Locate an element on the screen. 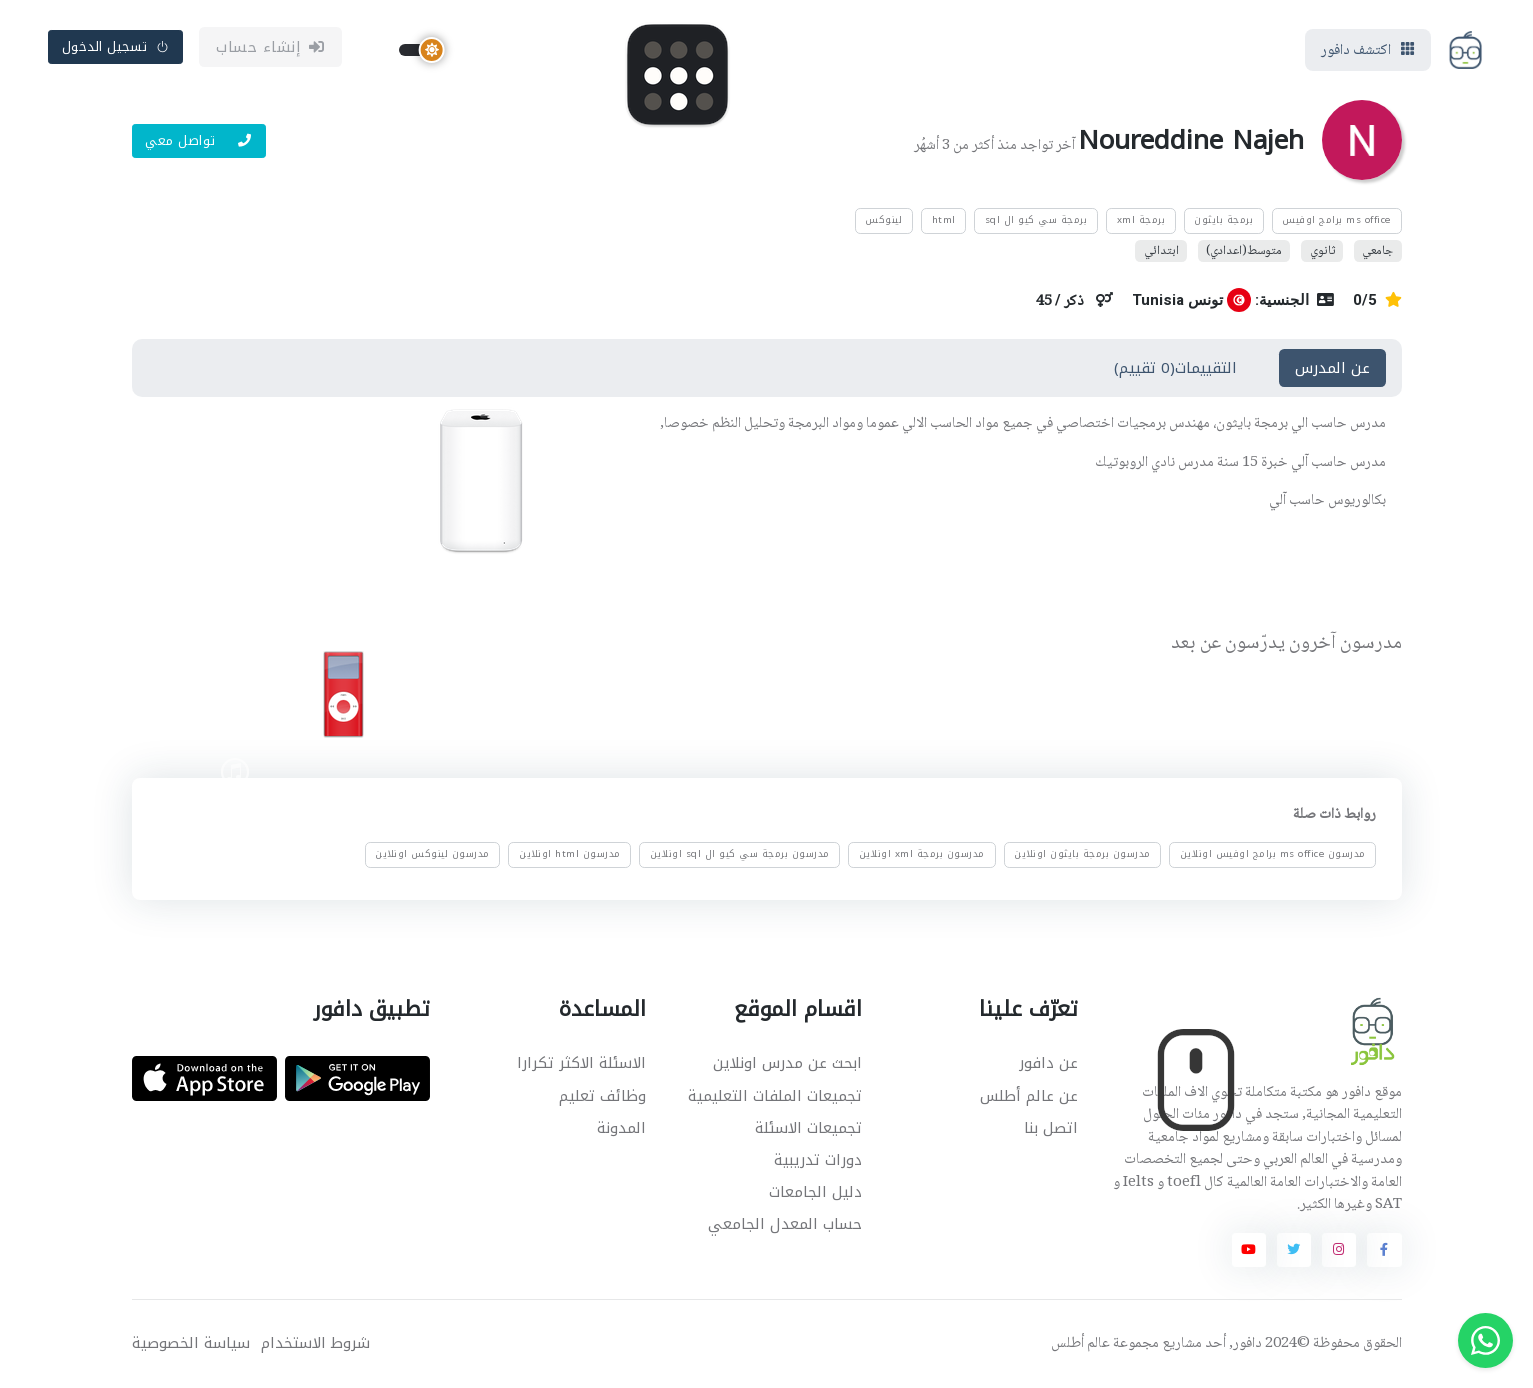 This screenshot has height=1388, width=1533. indicates a connected iPod nano device is located at coordinates (343, 694).